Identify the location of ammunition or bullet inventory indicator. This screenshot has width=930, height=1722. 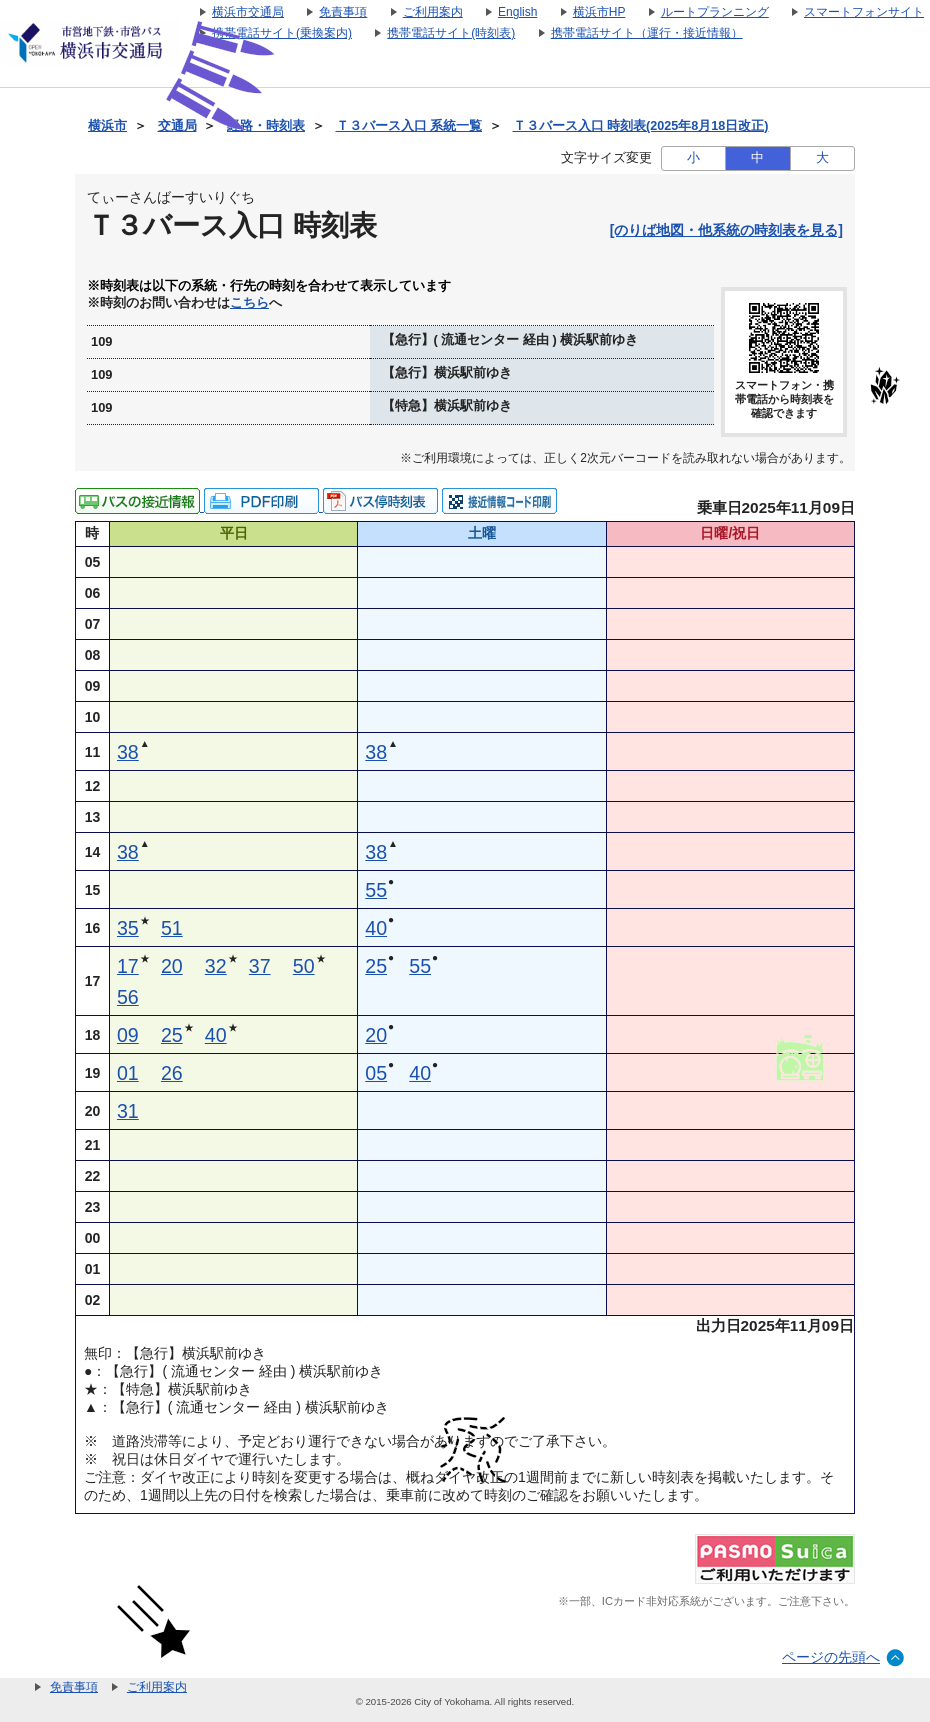
(219, 75).